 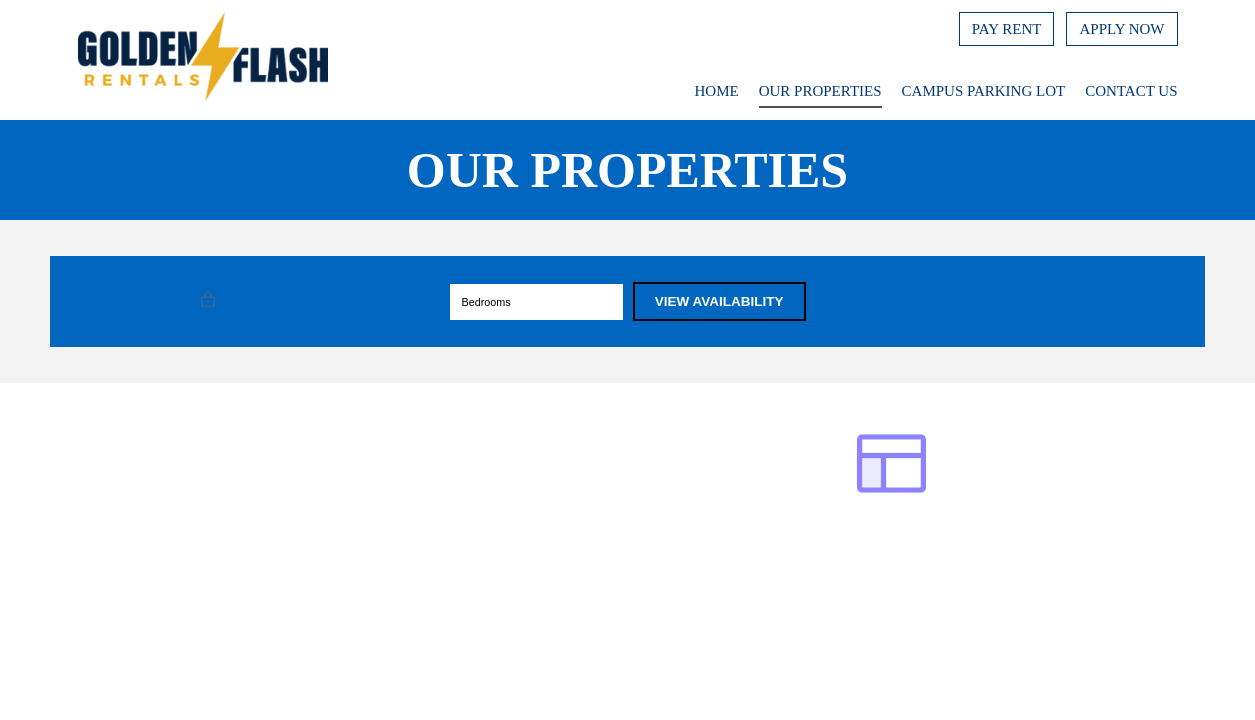 What do you see at coordinates (208, 300) in the screenshot?
I see `lock or secure this item` at bounding box center [208, 300].